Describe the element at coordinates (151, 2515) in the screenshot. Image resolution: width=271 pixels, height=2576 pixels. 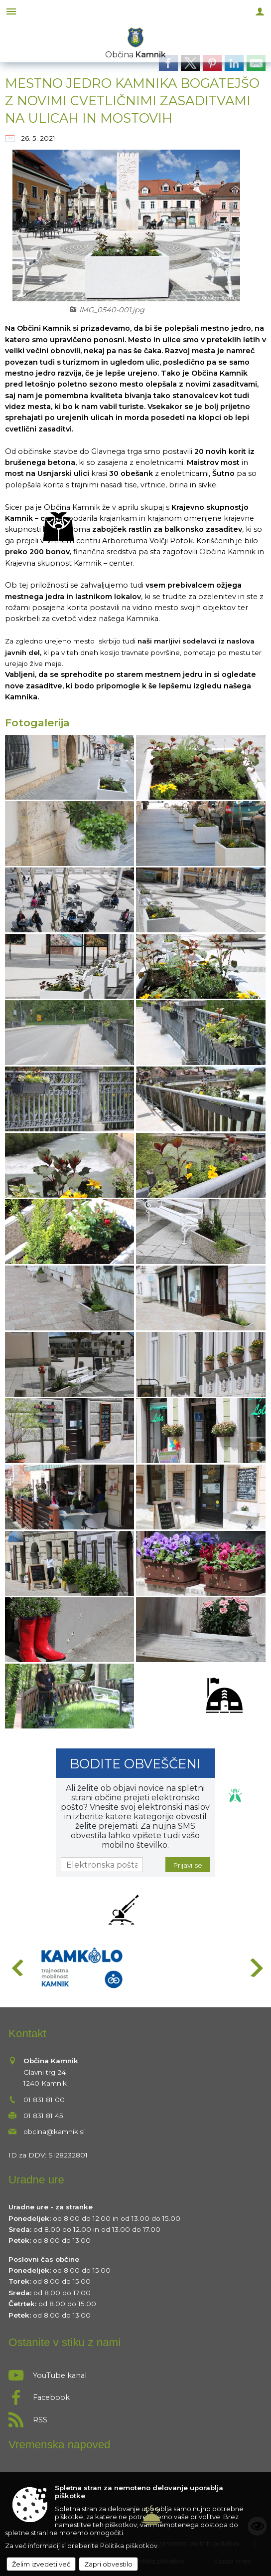
I see `view nearby restaurants or dining options` at that location.